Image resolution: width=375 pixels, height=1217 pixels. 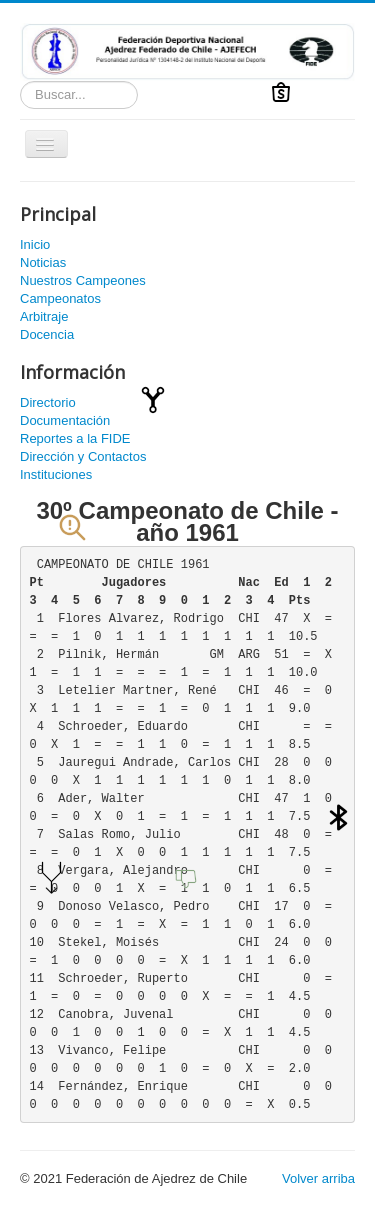 What do you see at coordinates (153, 400) in the screenshot?
I see `view repository branch network` at bounding box center [153, 400].